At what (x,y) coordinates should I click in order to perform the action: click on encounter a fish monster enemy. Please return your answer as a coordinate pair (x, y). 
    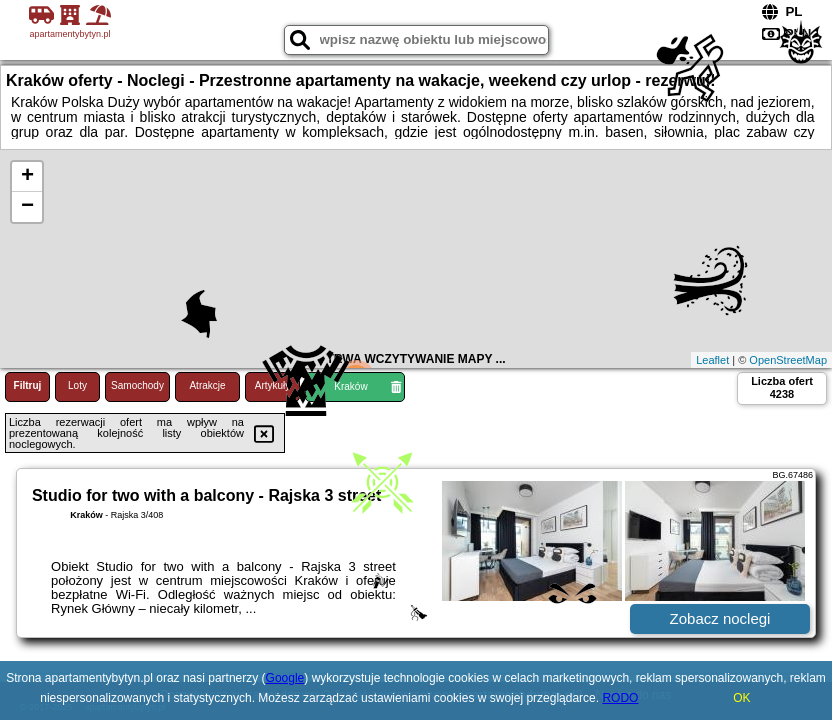
    Looking at the image, I should click on (801, 42).